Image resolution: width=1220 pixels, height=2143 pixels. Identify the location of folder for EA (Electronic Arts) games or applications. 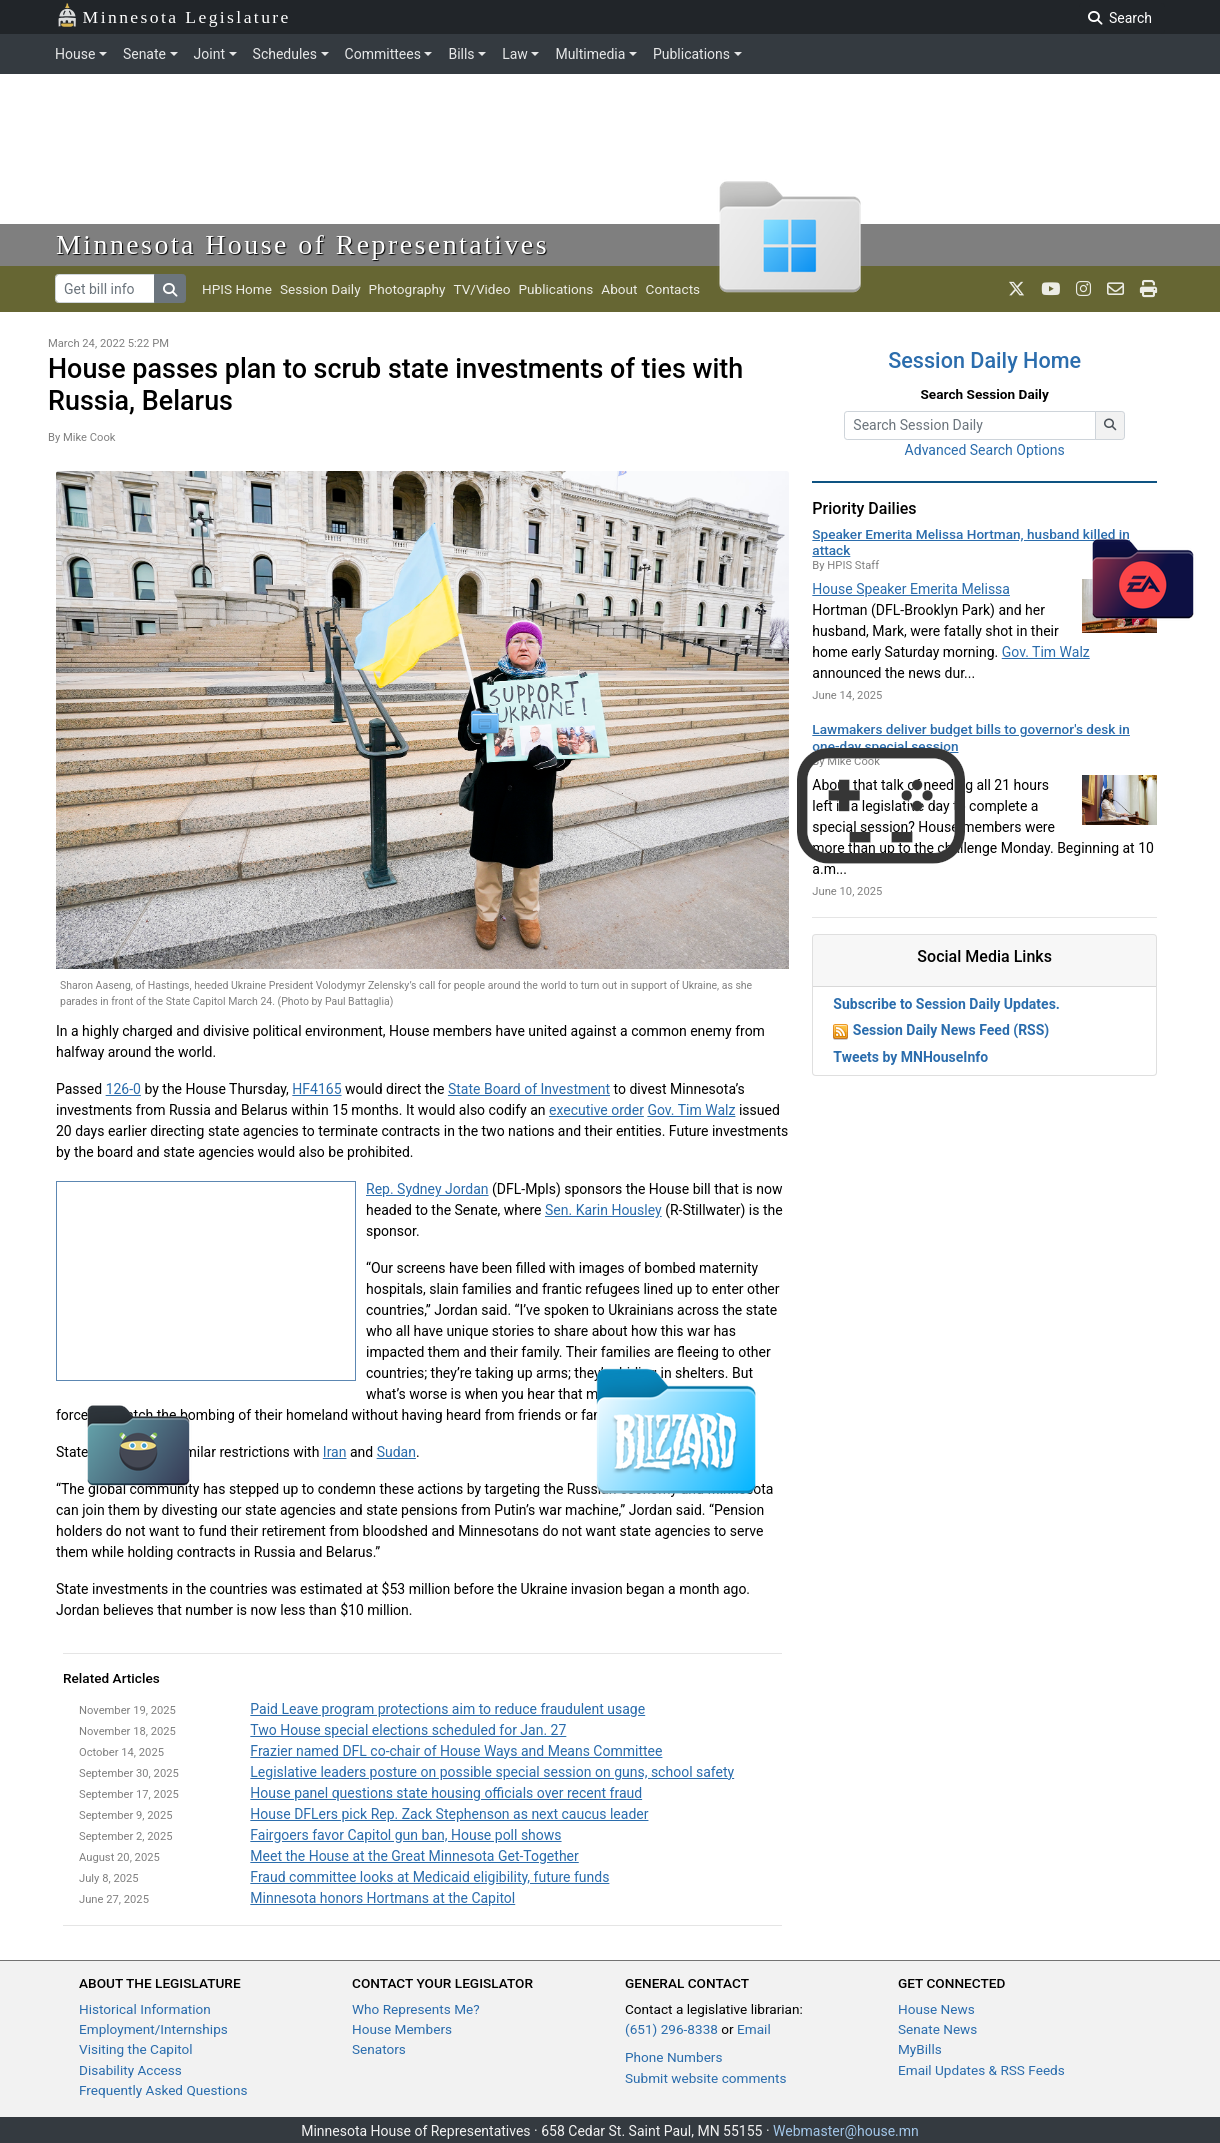
(1142, 581).